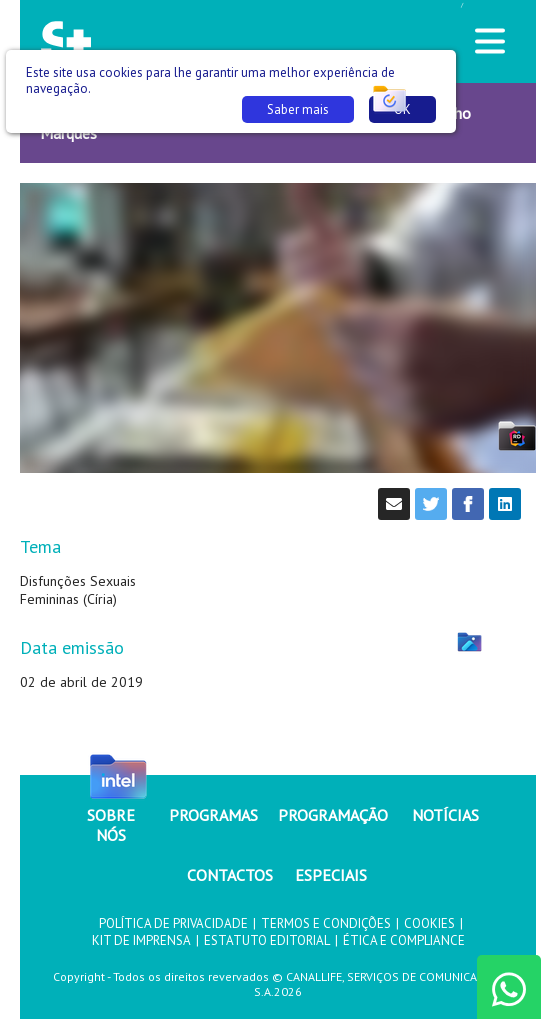  Describe the element at coordinates (469, 642) in the screenshot. I see `open pictures folder` at that location.